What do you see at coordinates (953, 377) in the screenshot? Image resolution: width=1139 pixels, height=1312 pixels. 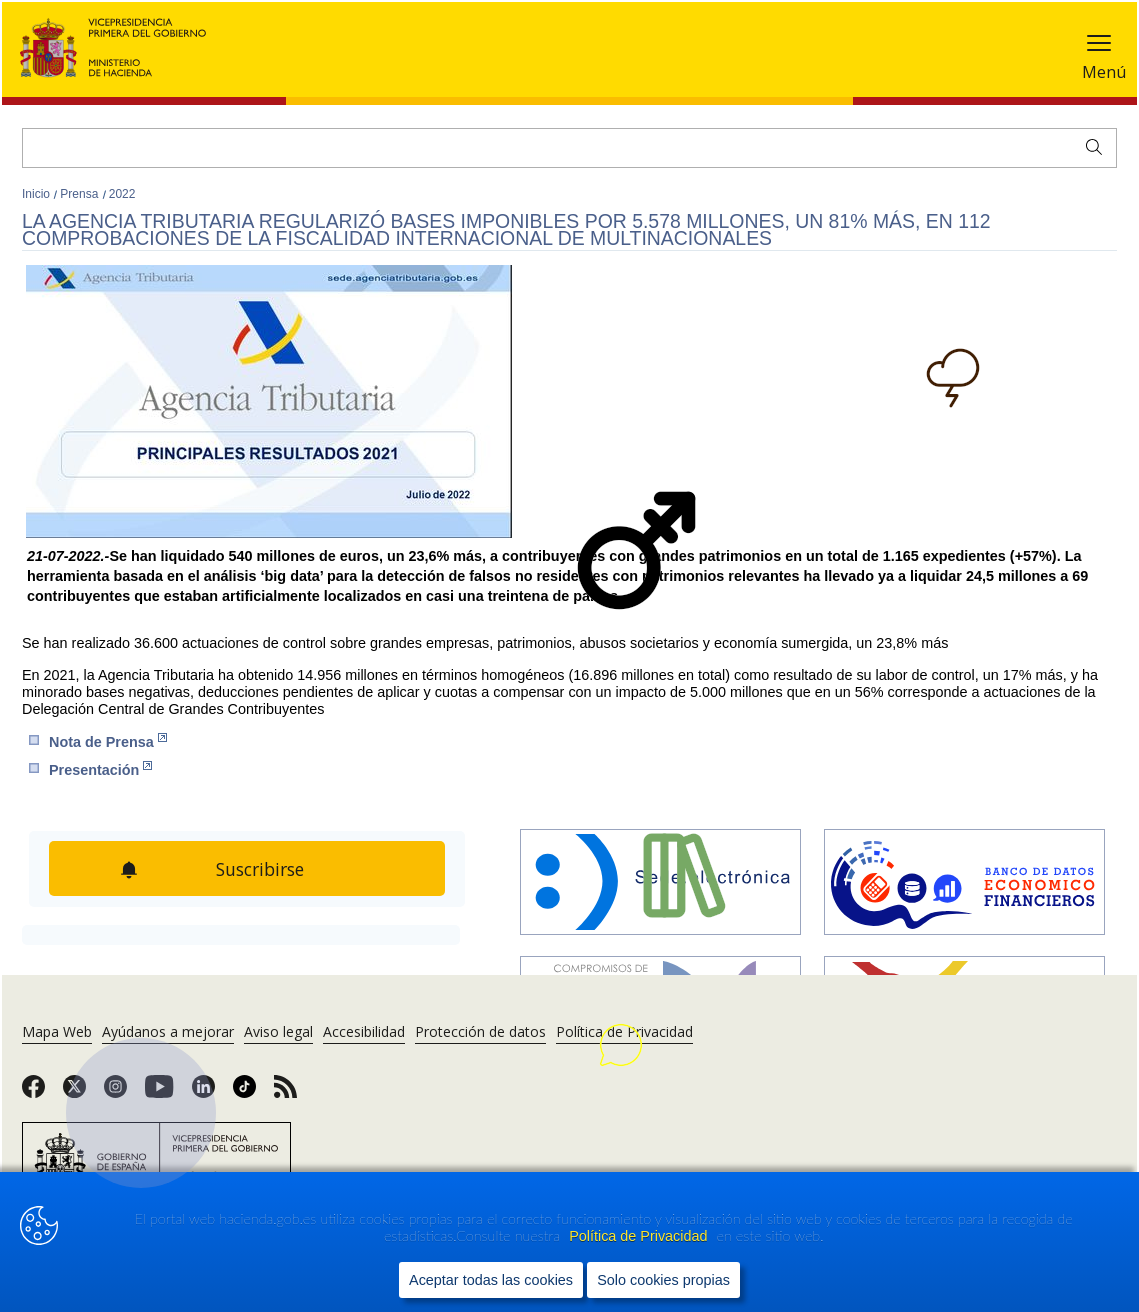 I see `indicates thunderstorm or severe weather conditions` at bounding box center [953, 377].